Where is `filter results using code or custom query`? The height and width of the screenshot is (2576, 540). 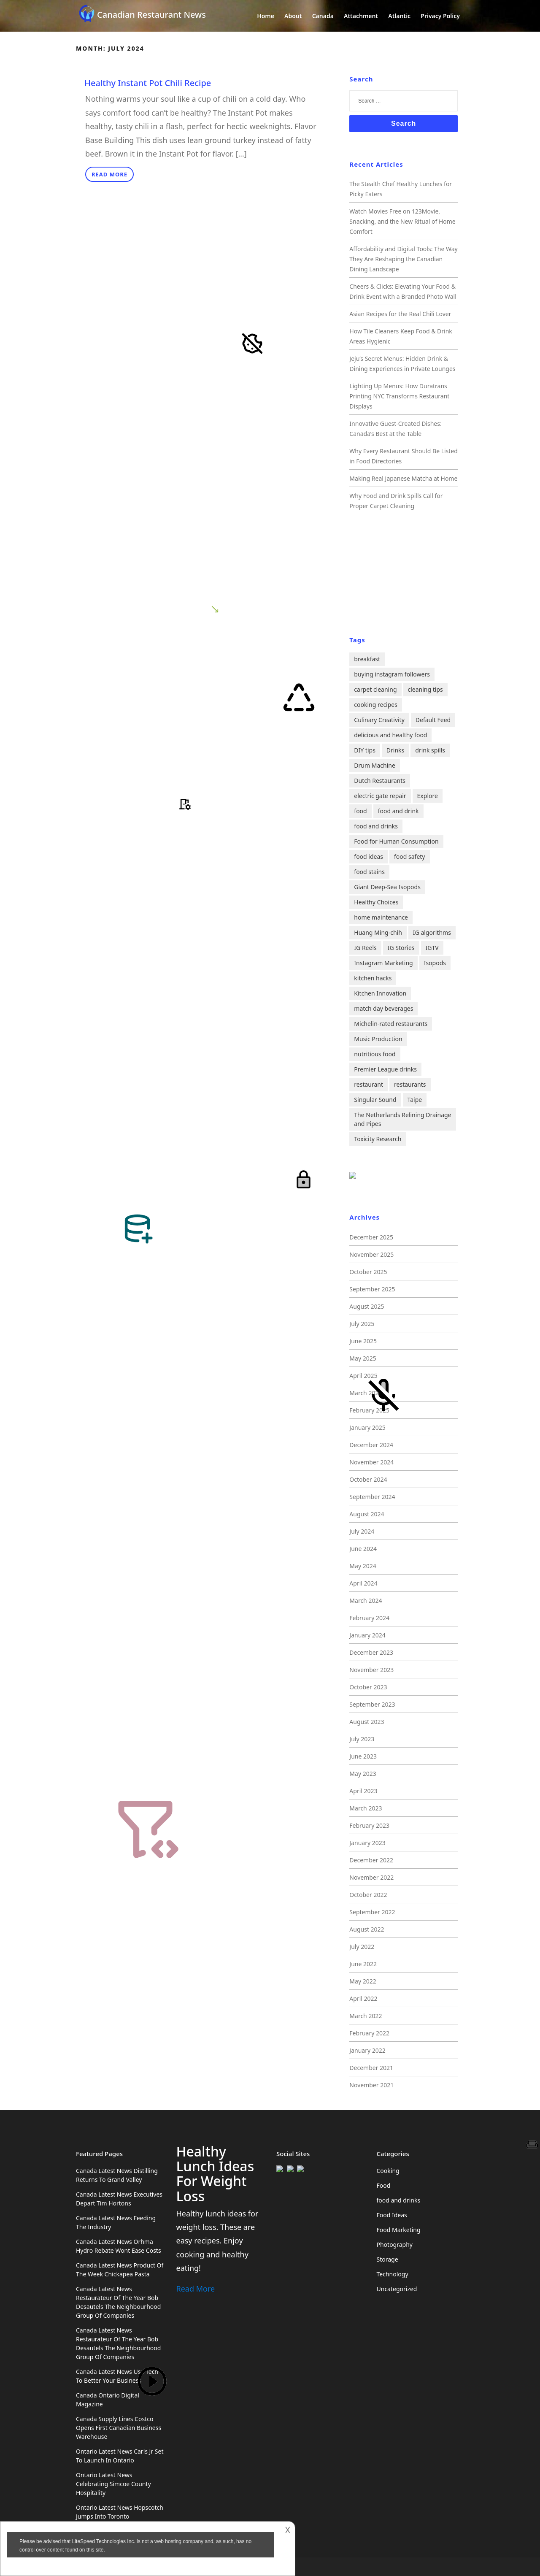
filter results using code or custom query is located at coordinates (145, 1828).